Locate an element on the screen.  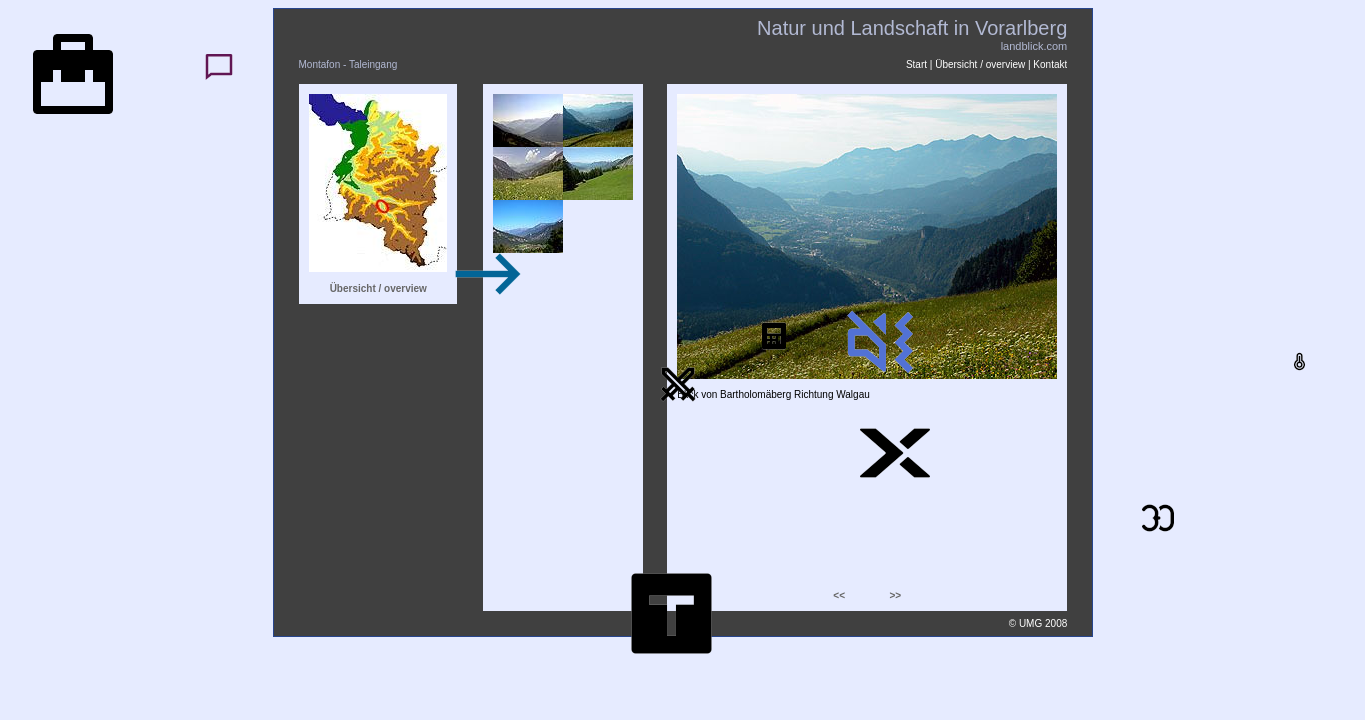
open text formatting or typography options is located at coordinates (671, 613).